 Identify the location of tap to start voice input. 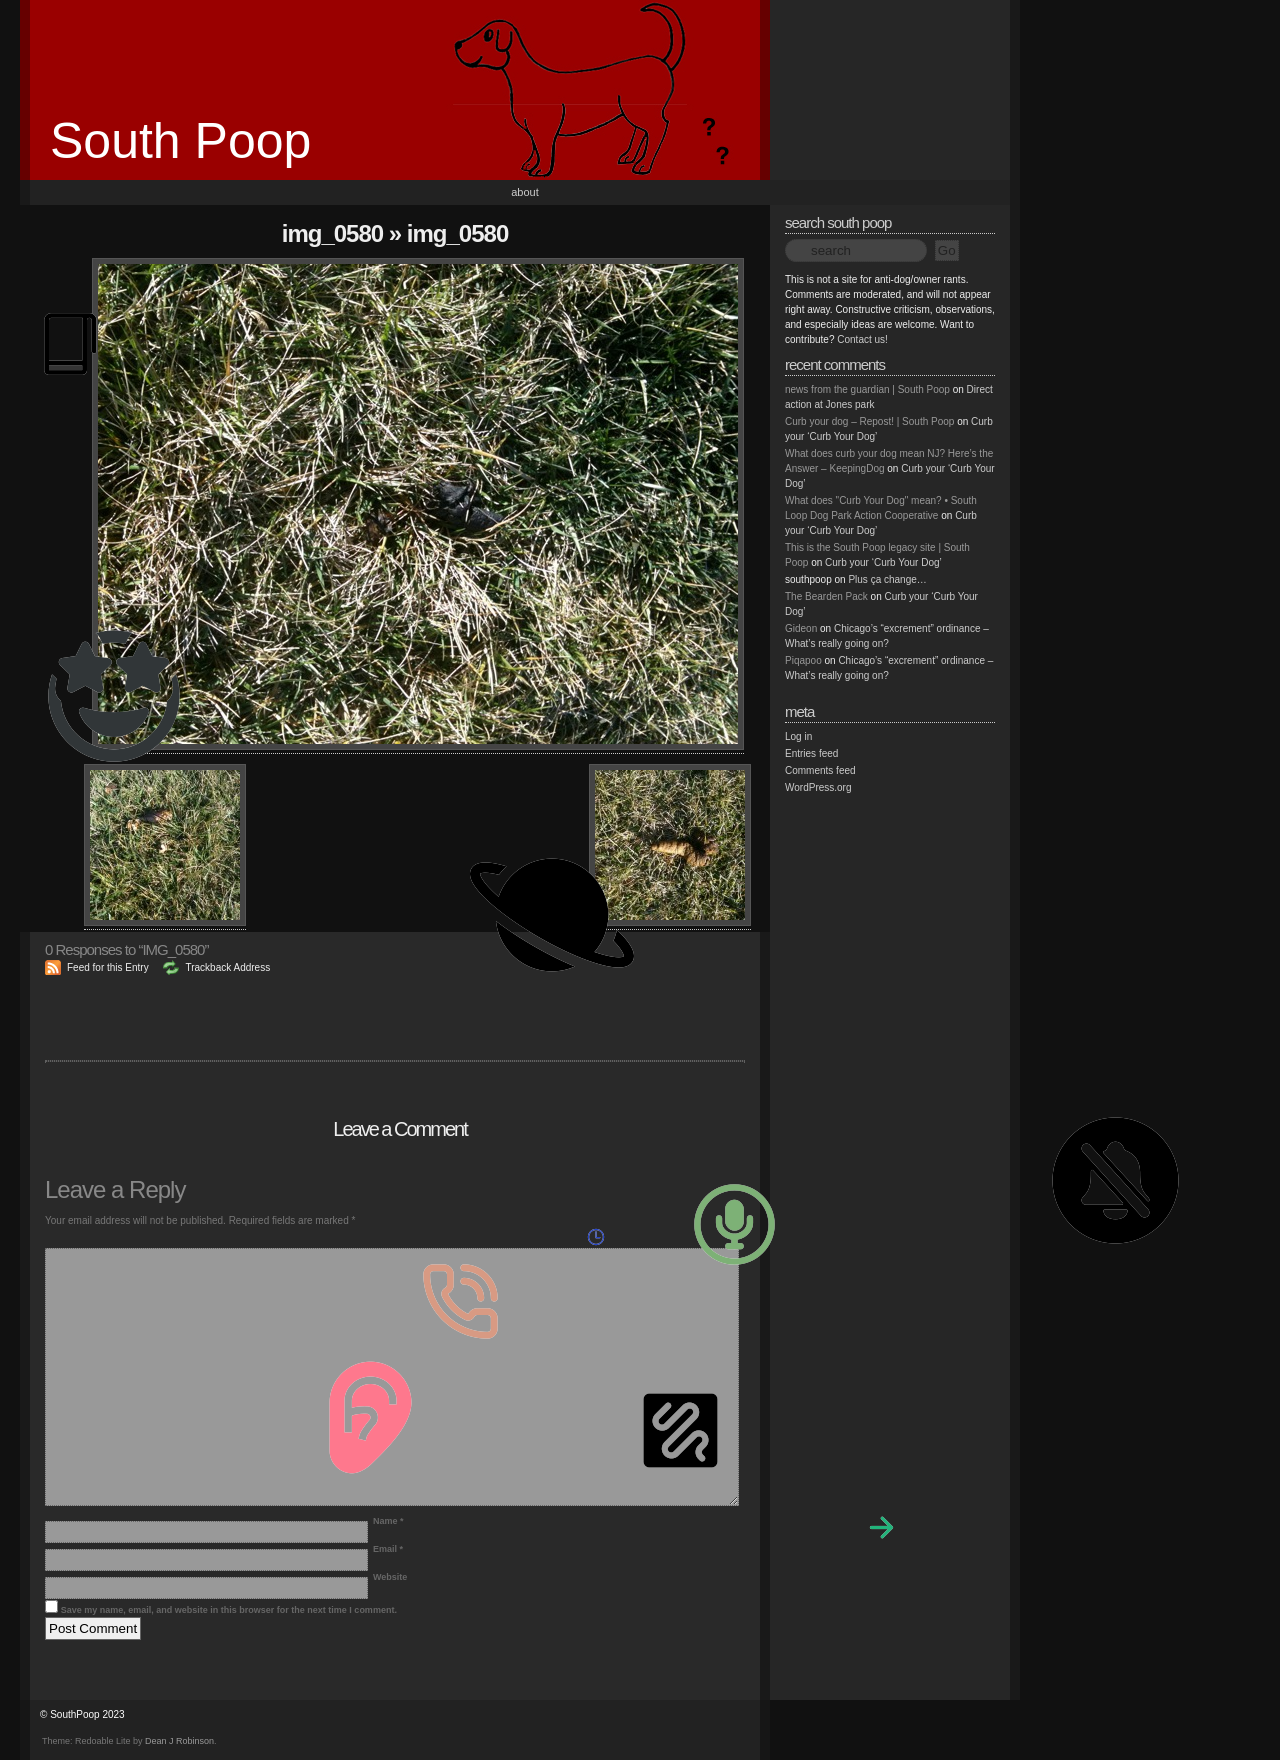
(734, 1224).